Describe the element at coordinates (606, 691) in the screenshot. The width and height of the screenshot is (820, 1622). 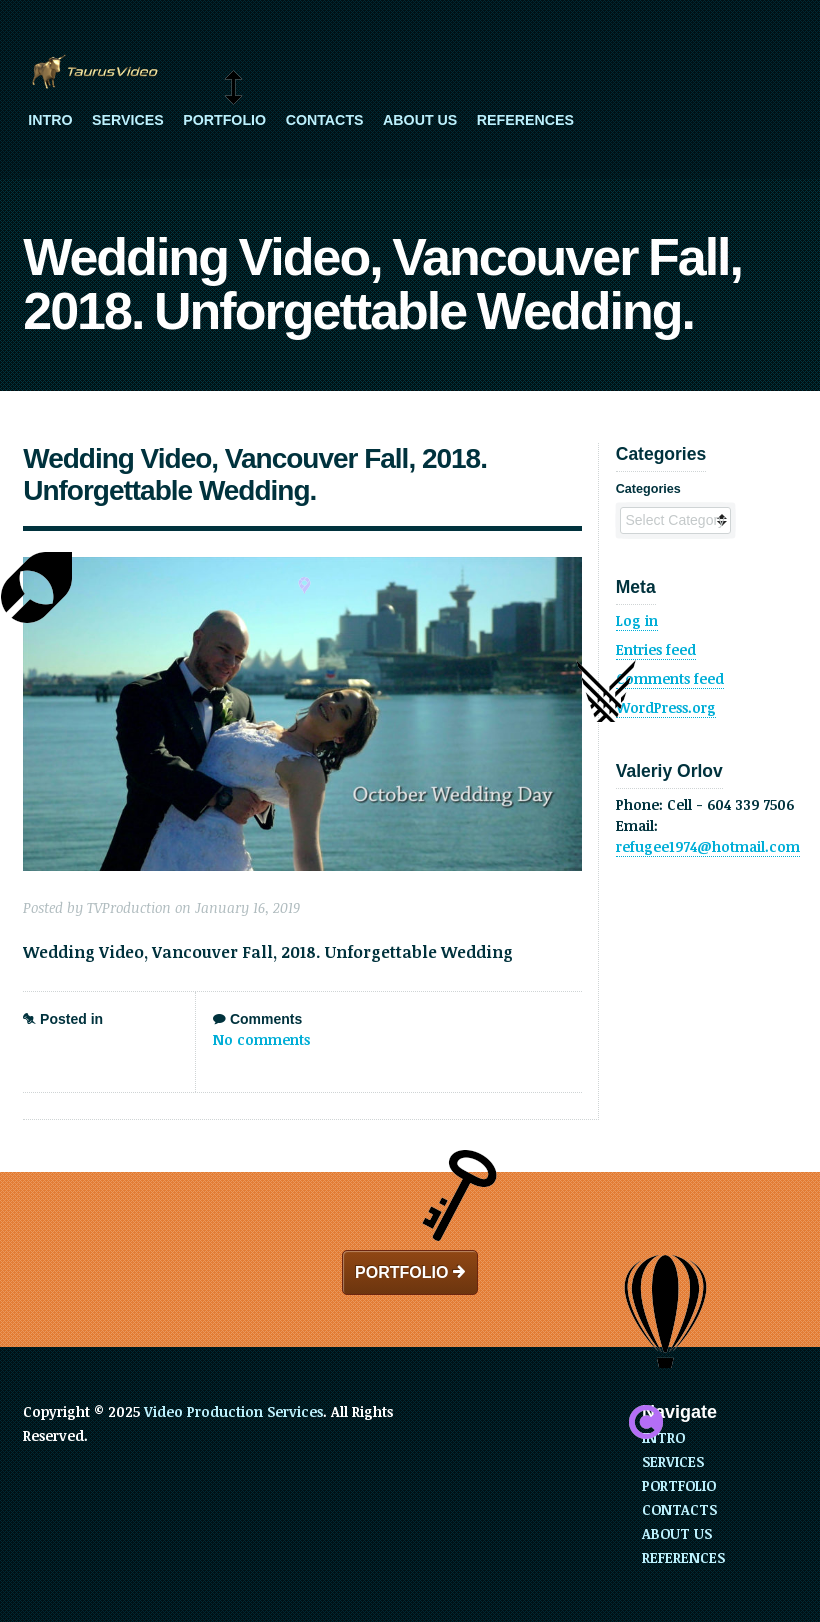
I see `the game awards official logo` at that location.